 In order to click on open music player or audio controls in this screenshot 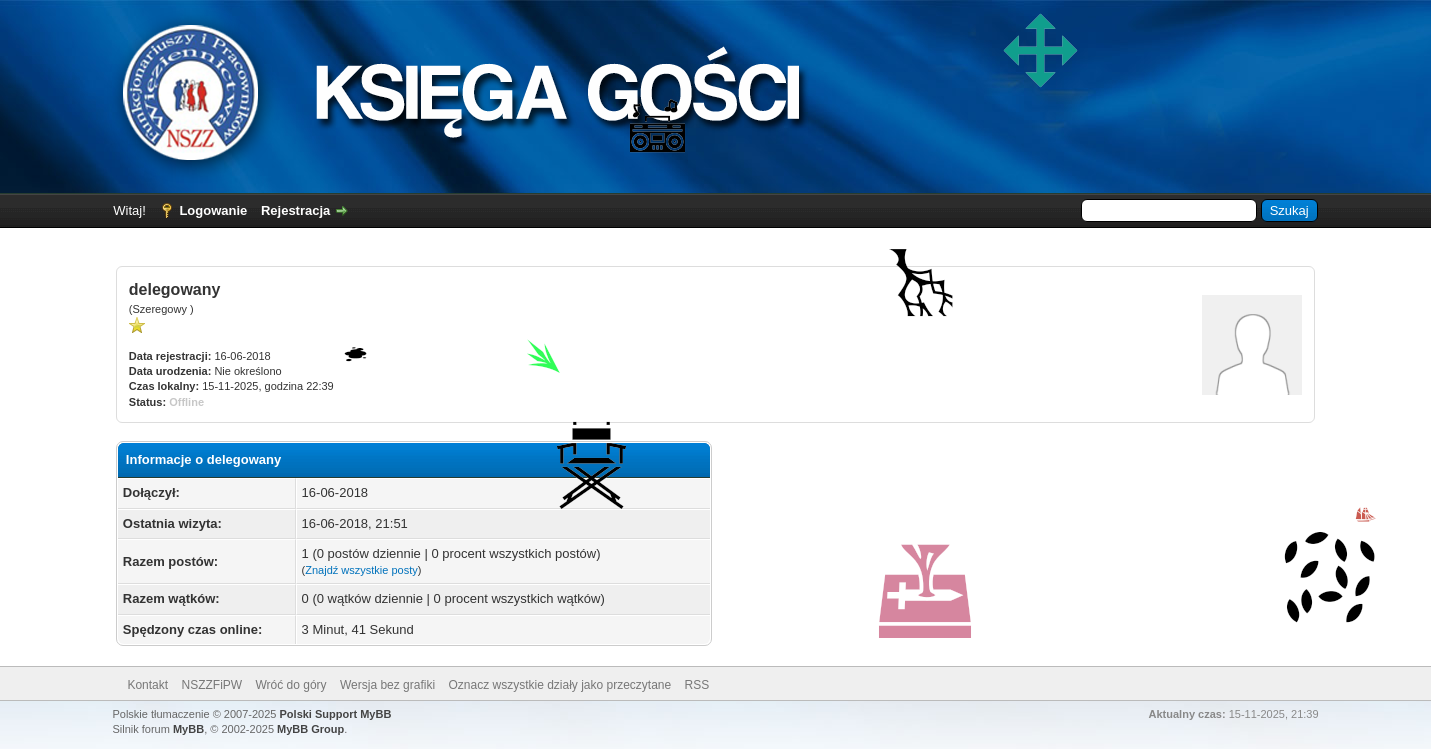, I will do `click(657, 126)`.